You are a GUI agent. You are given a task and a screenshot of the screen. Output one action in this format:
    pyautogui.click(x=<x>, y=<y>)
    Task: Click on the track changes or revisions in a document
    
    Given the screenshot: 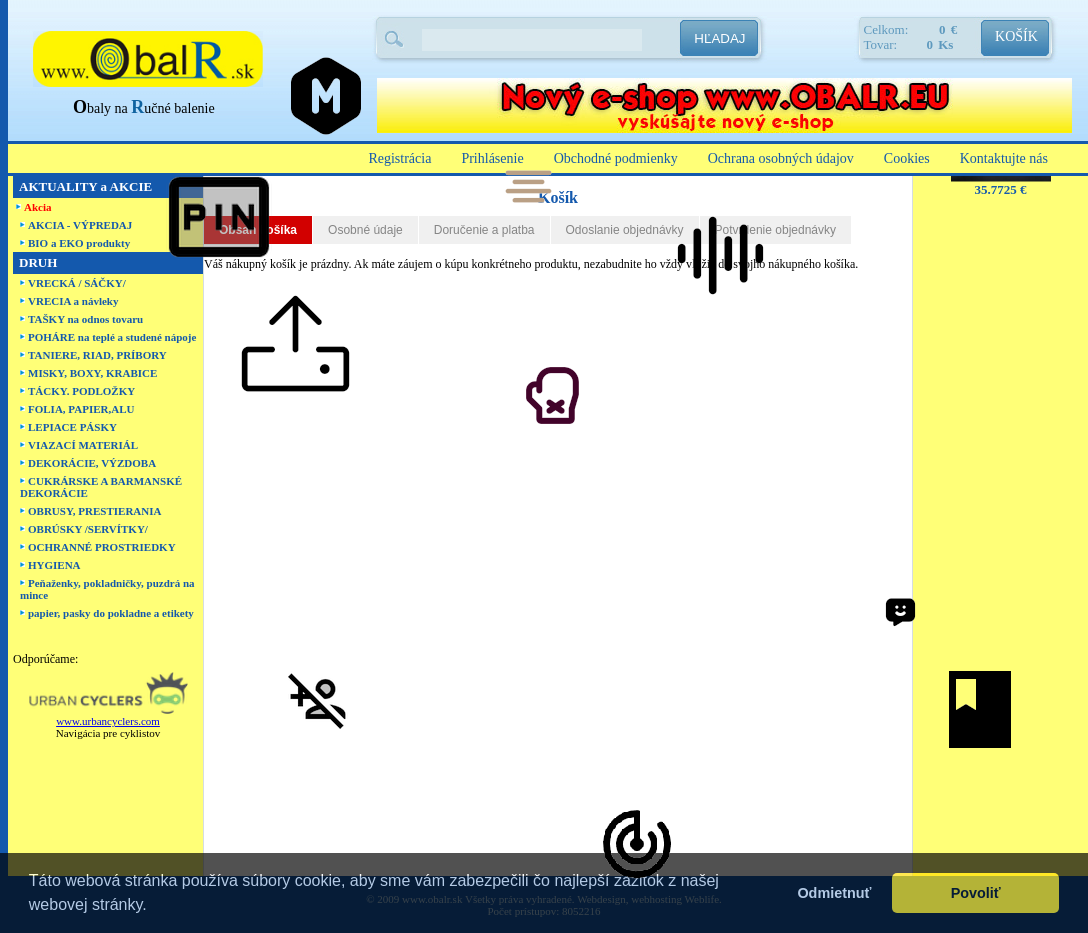 What is the action you would take?
    pyautogui.click(x=637, y=844)
    